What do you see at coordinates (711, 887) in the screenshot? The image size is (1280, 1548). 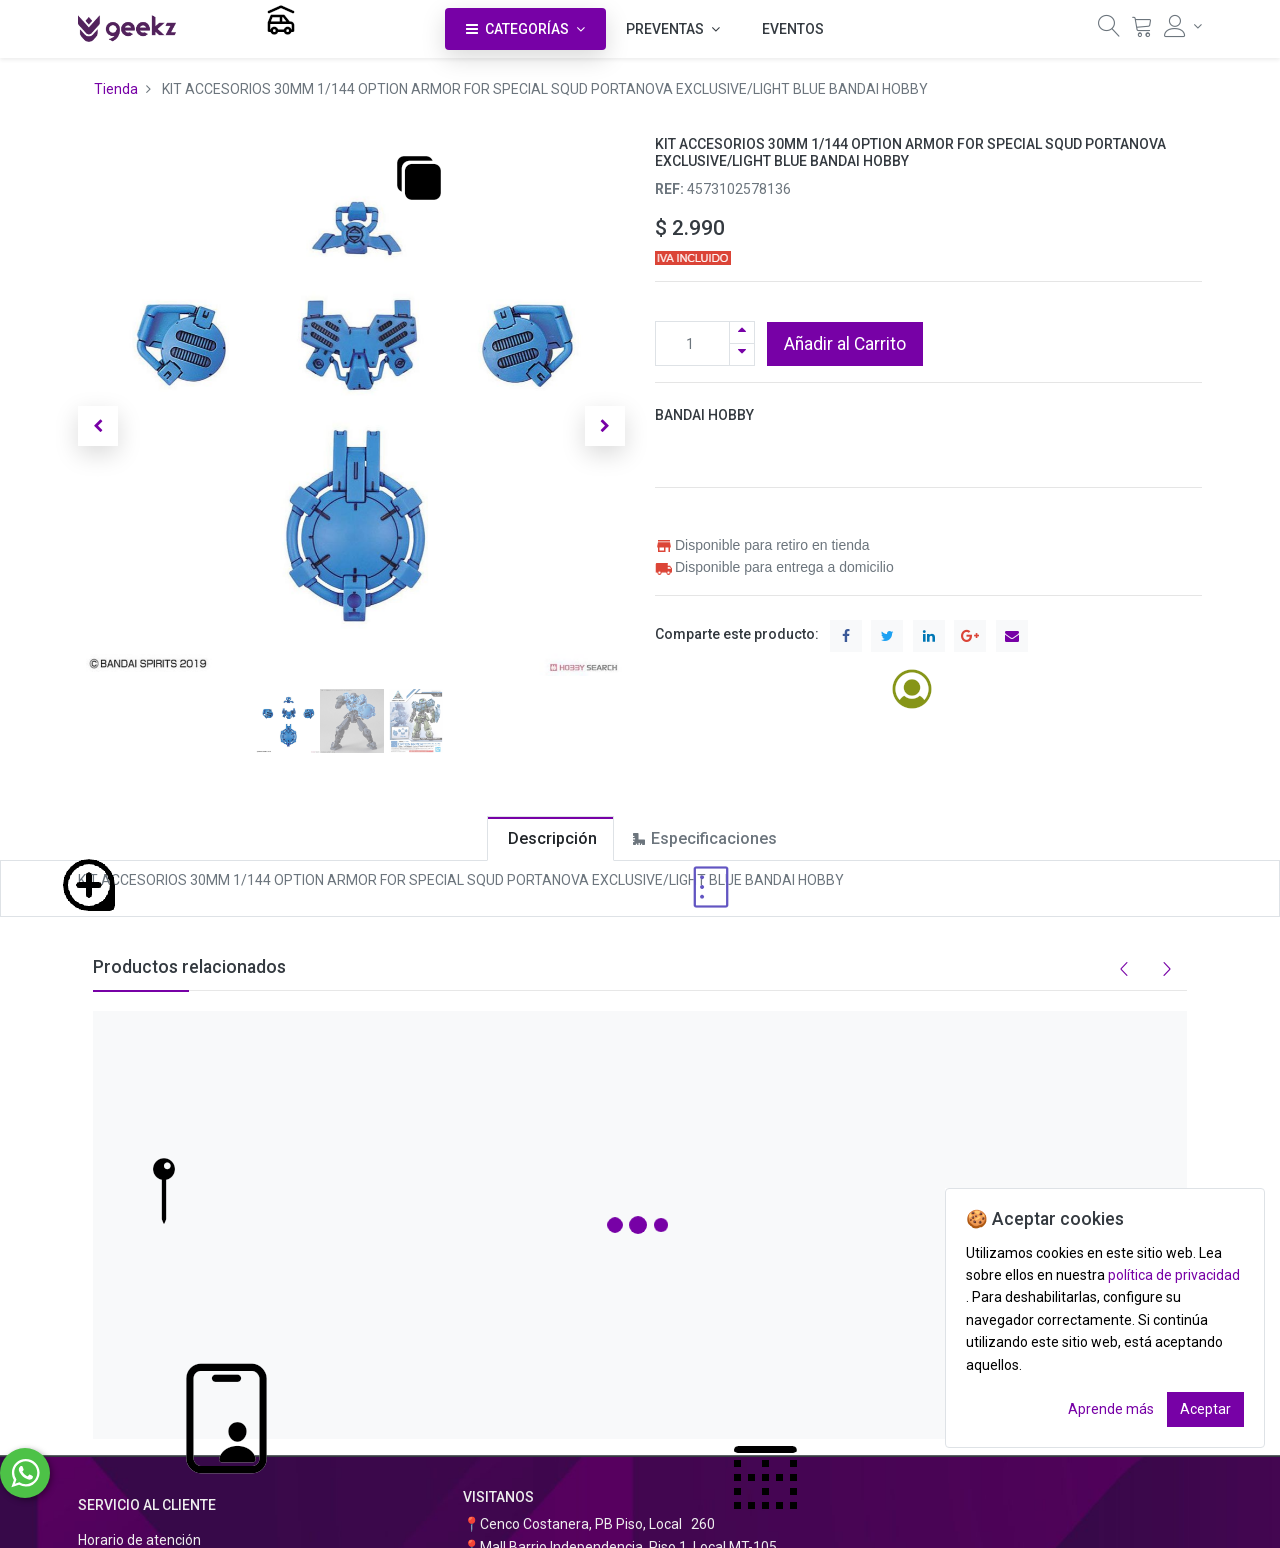 I see `view screenplay or script documents` at bounding box center [711, 887].